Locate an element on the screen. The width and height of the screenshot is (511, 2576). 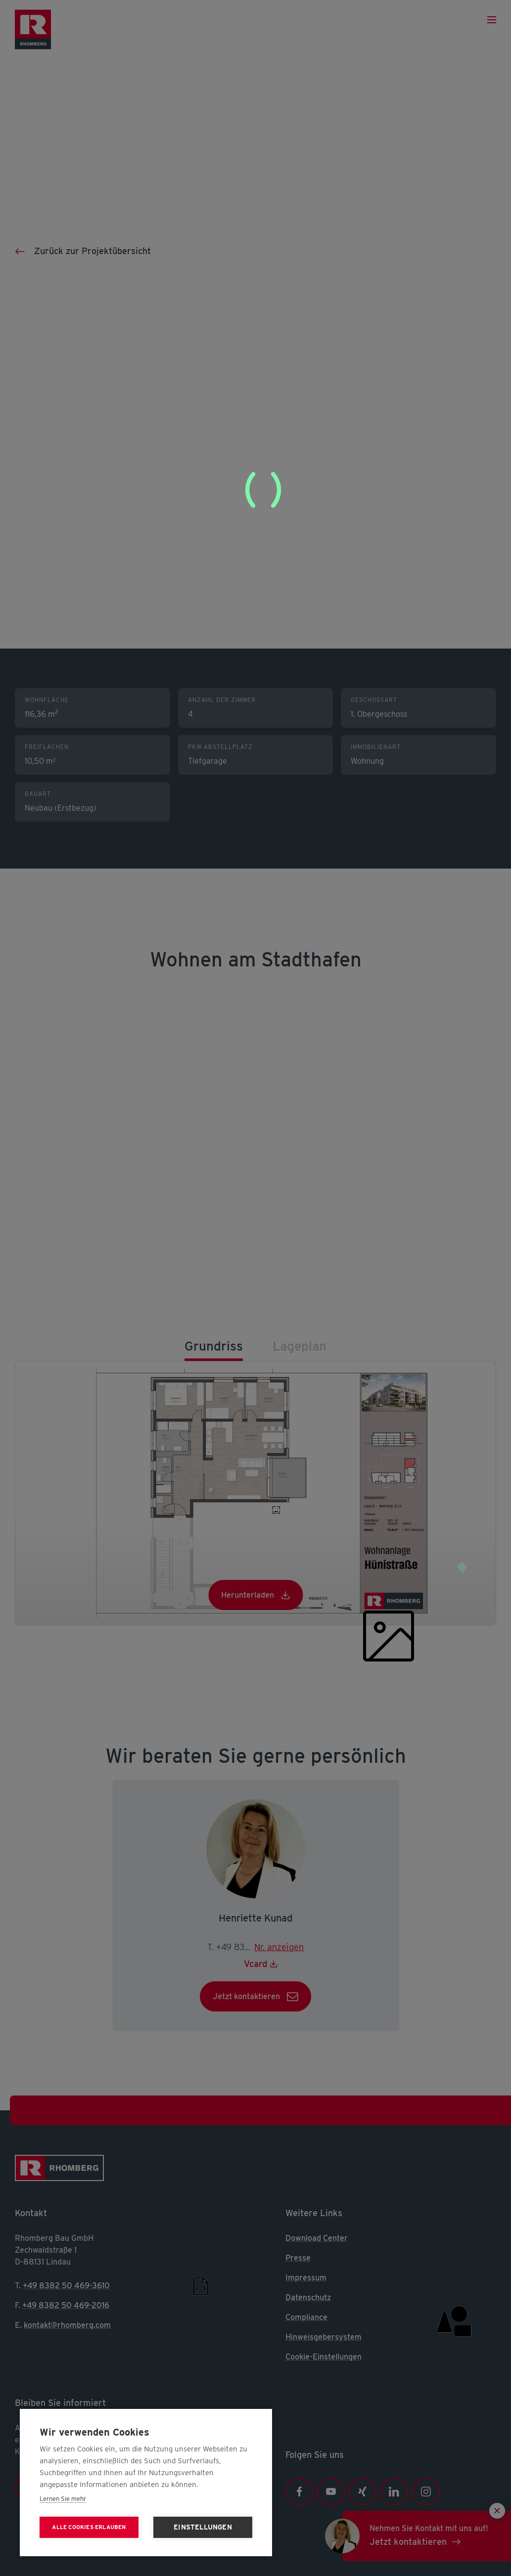
view or open an image file is located at coordinates (388, 1636).